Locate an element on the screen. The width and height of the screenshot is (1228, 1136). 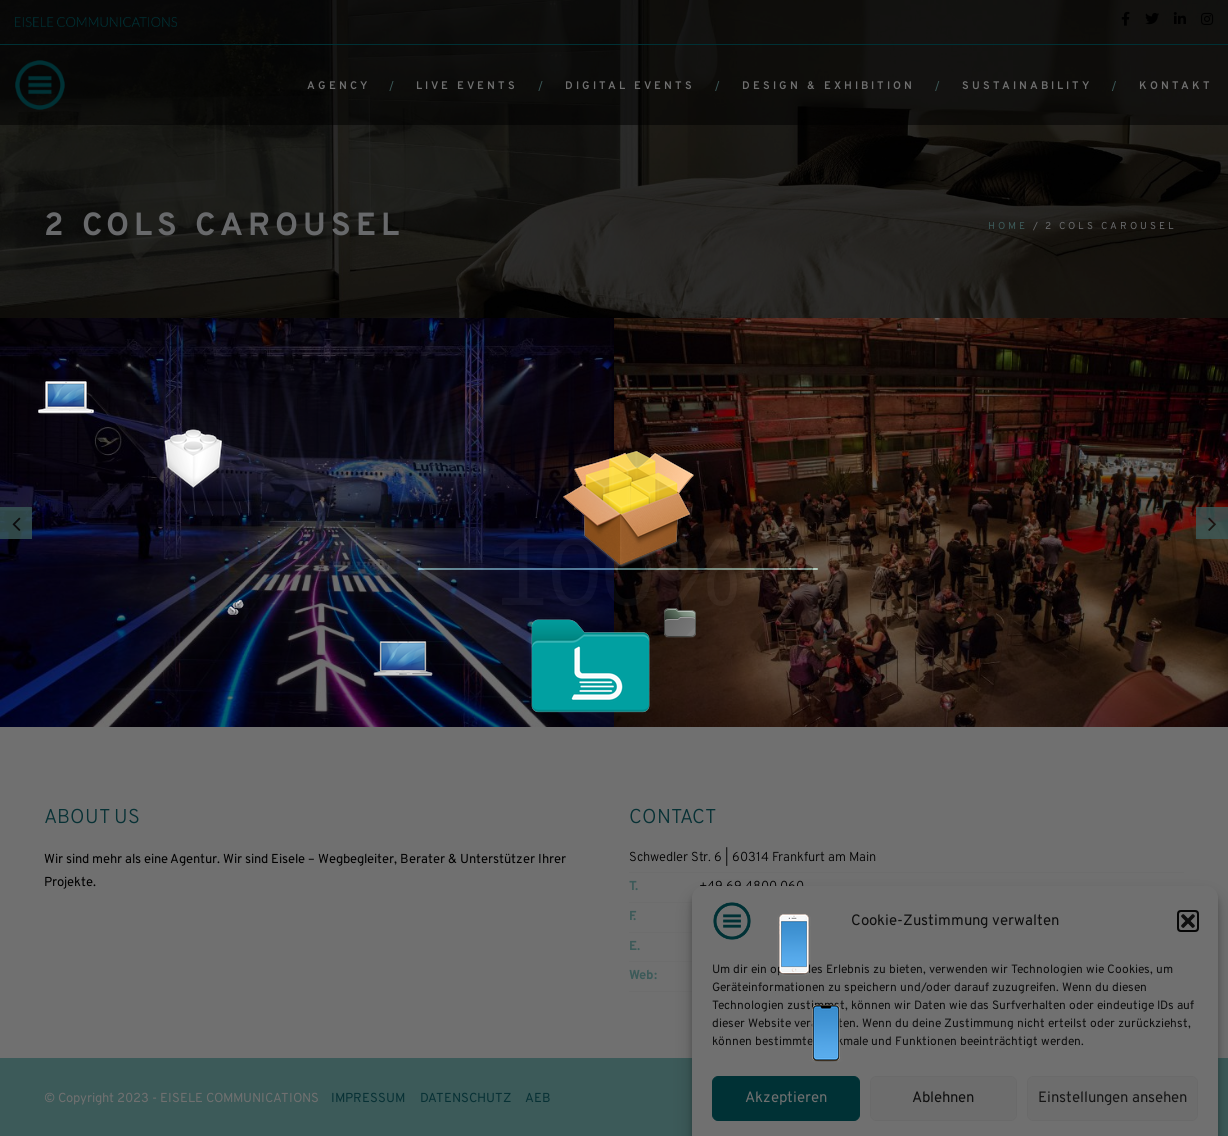
install a software package bundle is located at coordinates (630, 506).